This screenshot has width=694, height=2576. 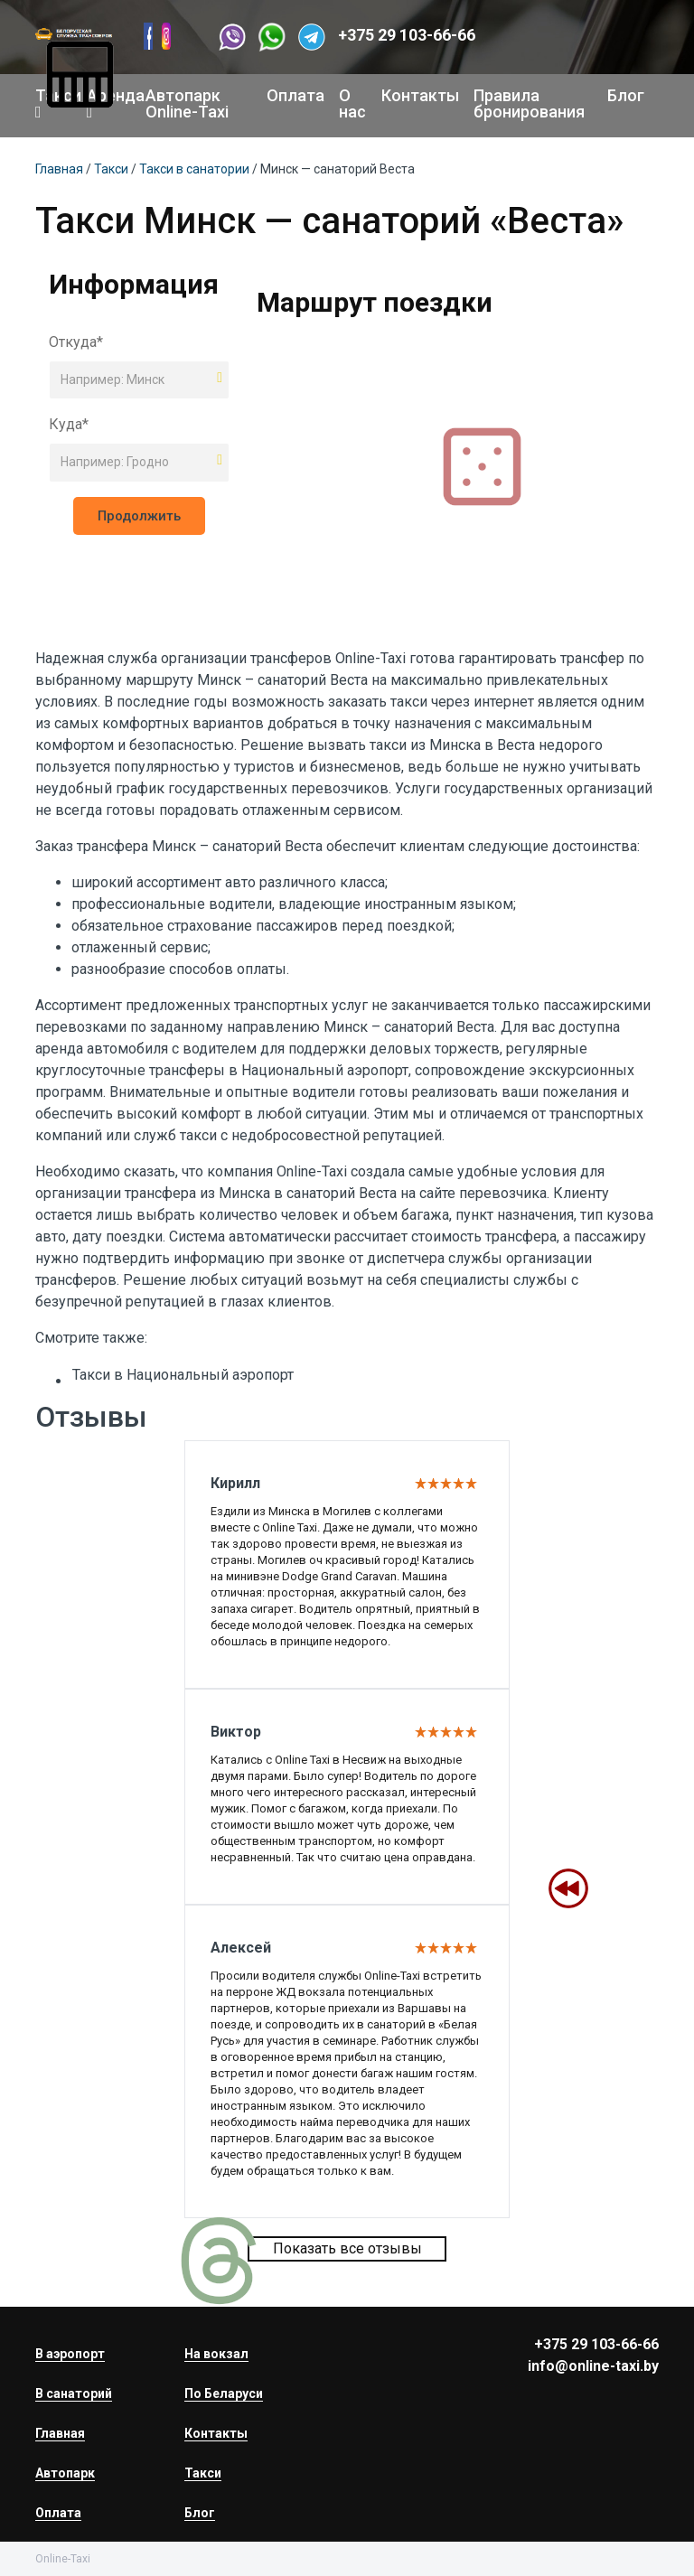 What do you see at coordinates (219, 2261) in the screenshot?
I see `open the Threads app` at bounding box center [219, 2261].